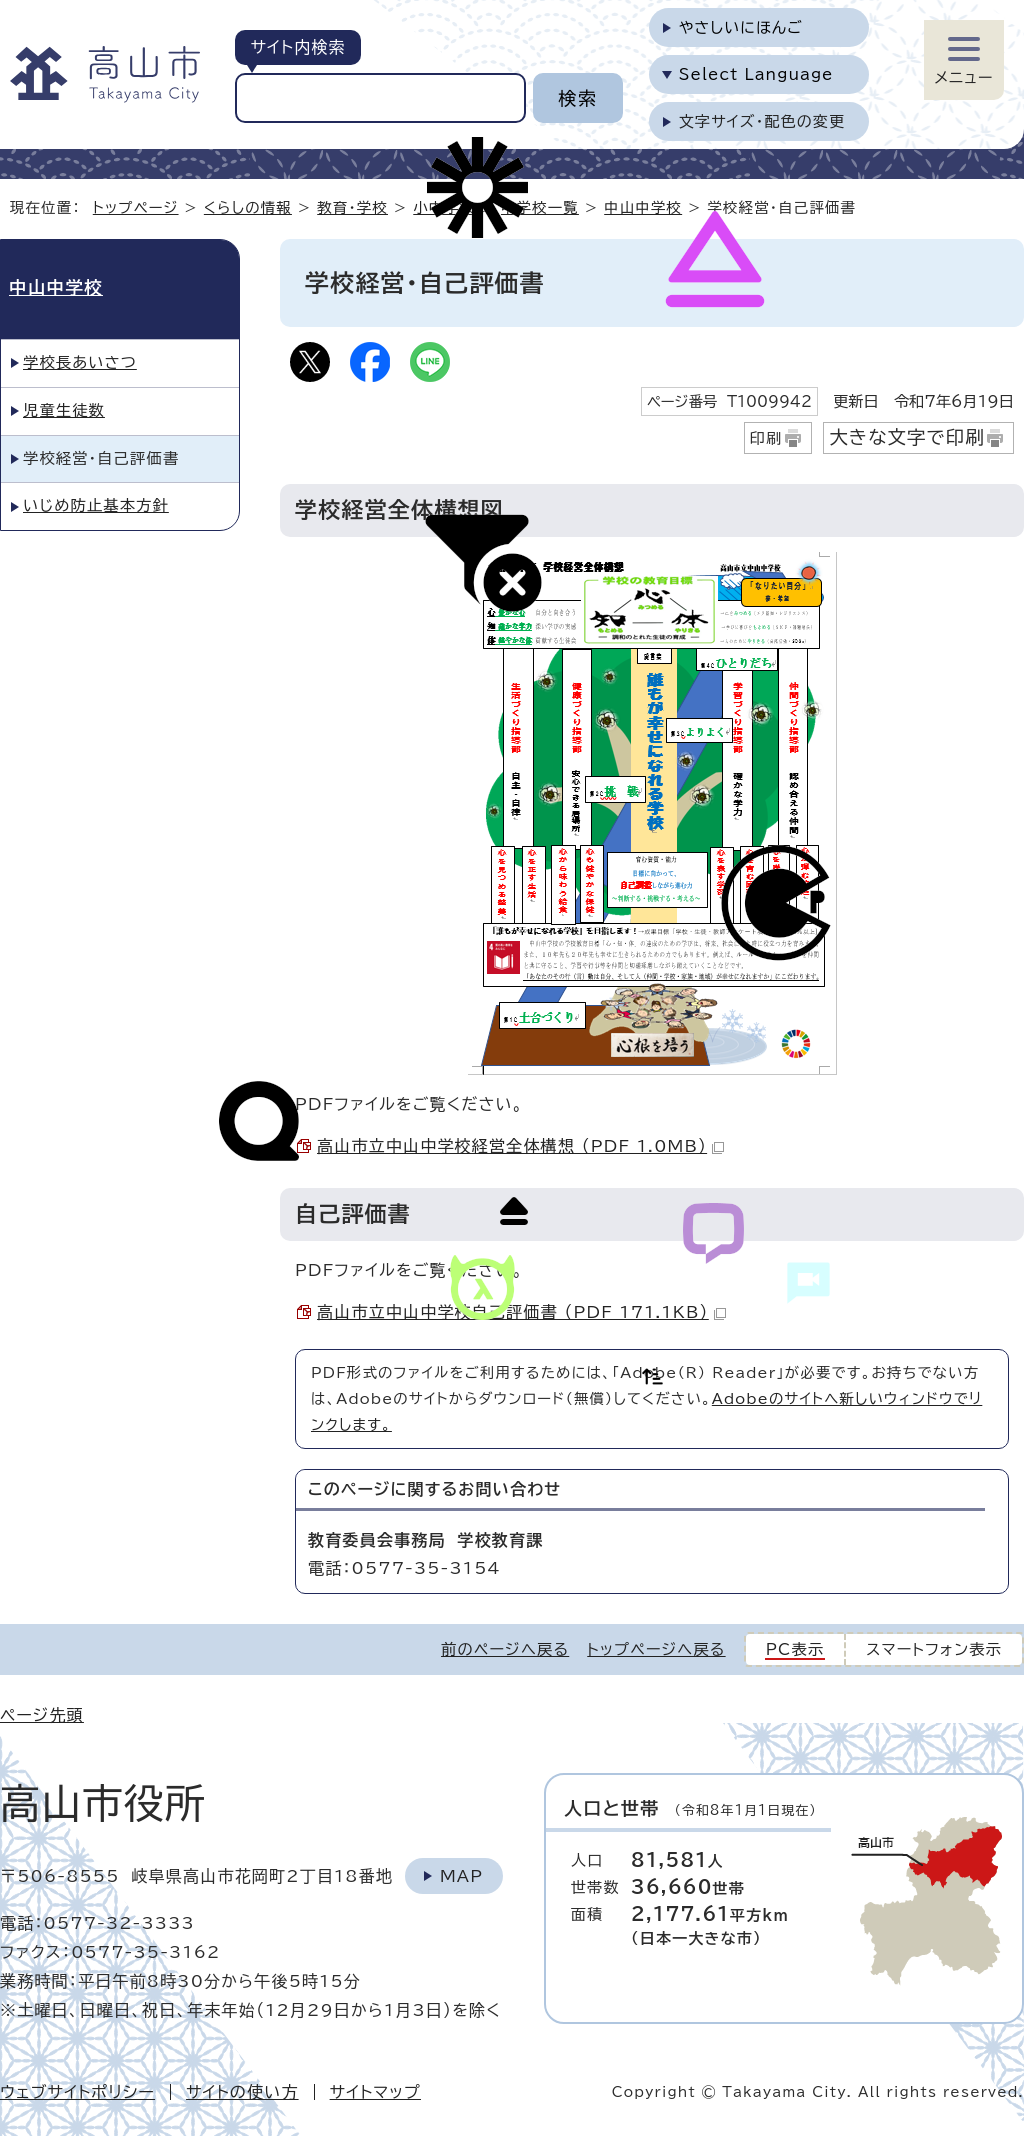 The height and width of the screenshot is (2136, 1024). Describe the element at coordinates (808, 1281) in the screenshot. I see `start a video chat` at that location.